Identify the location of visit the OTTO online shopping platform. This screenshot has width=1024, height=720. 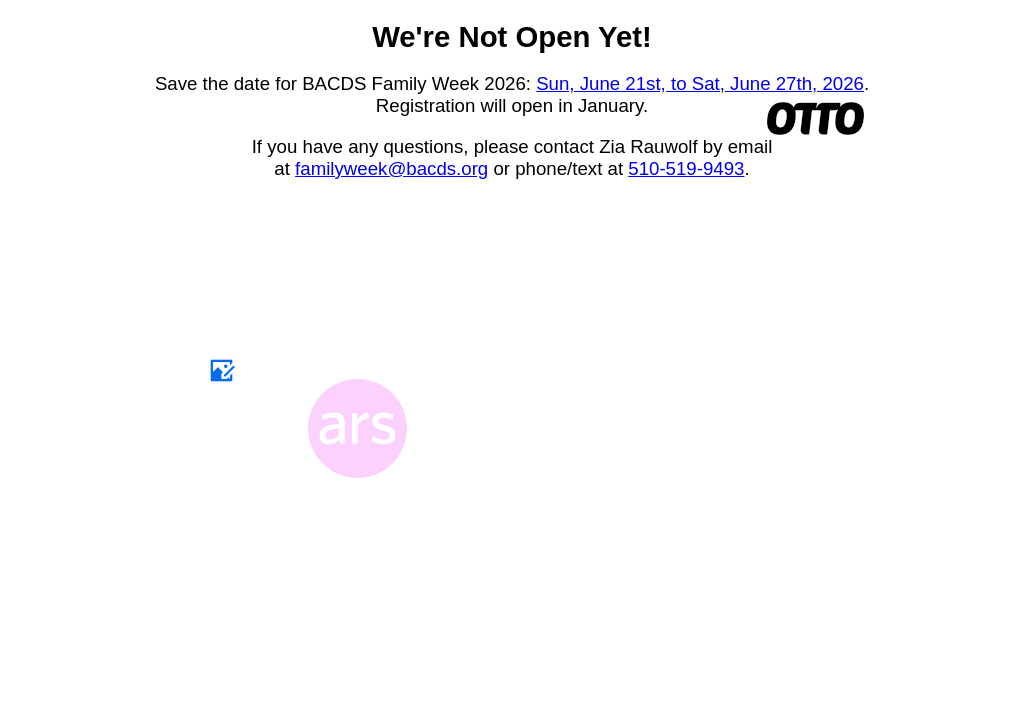
(815, 118).